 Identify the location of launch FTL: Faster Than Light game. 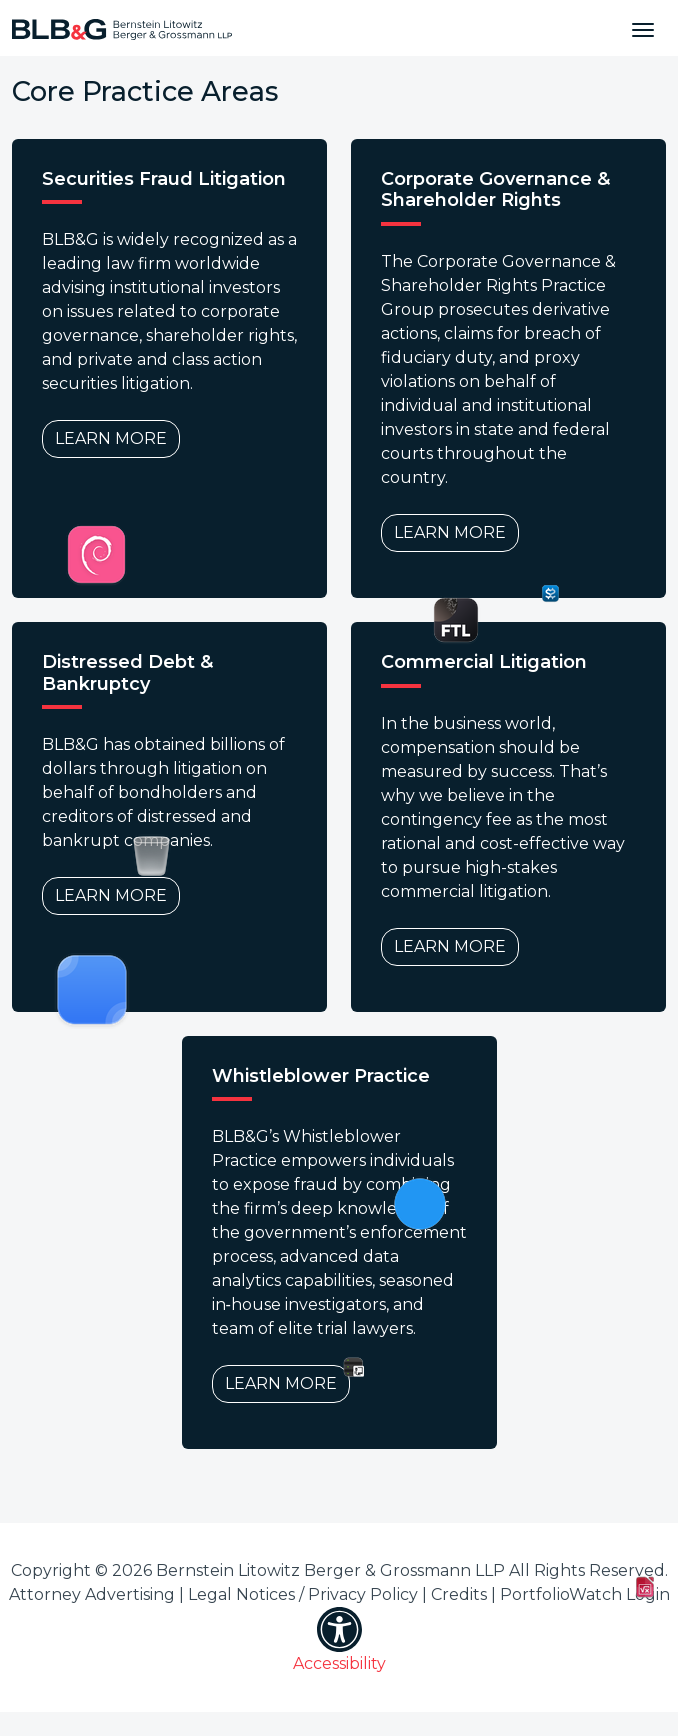
(456, 620).